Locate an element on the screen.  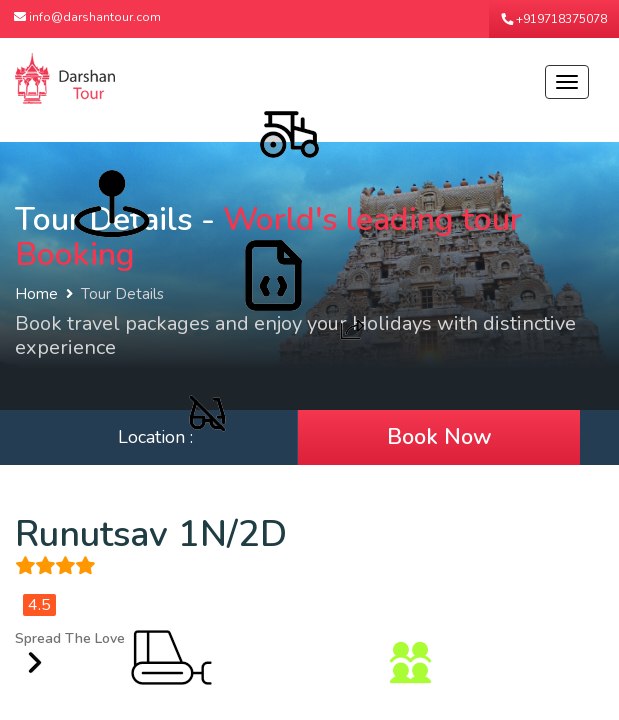
navigate to the next item or page is located at coordinates (34, 662).